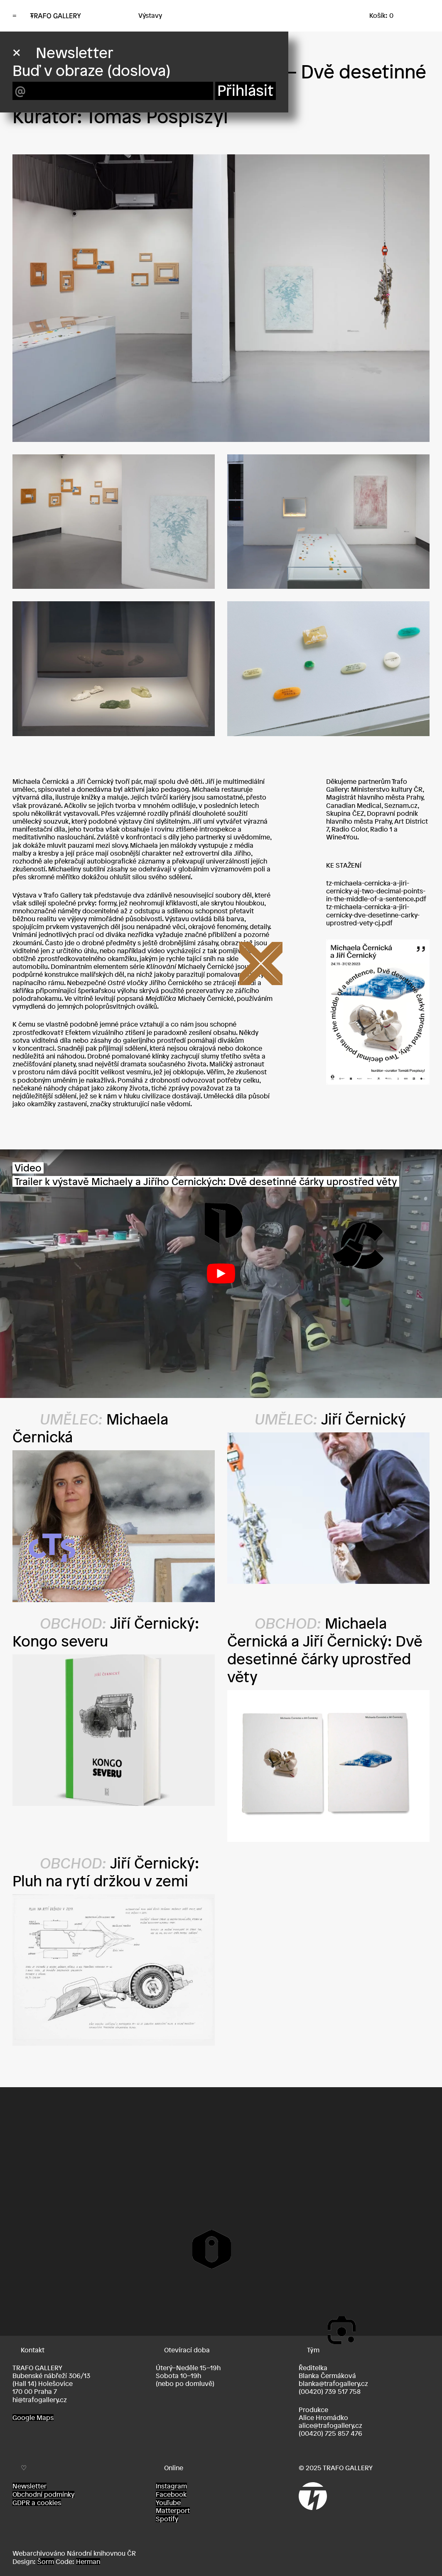  What do you see at coordinates (223, 1223) in the screenshot?
I see `open dictionary.com app` at bounding box center [223, 1223].